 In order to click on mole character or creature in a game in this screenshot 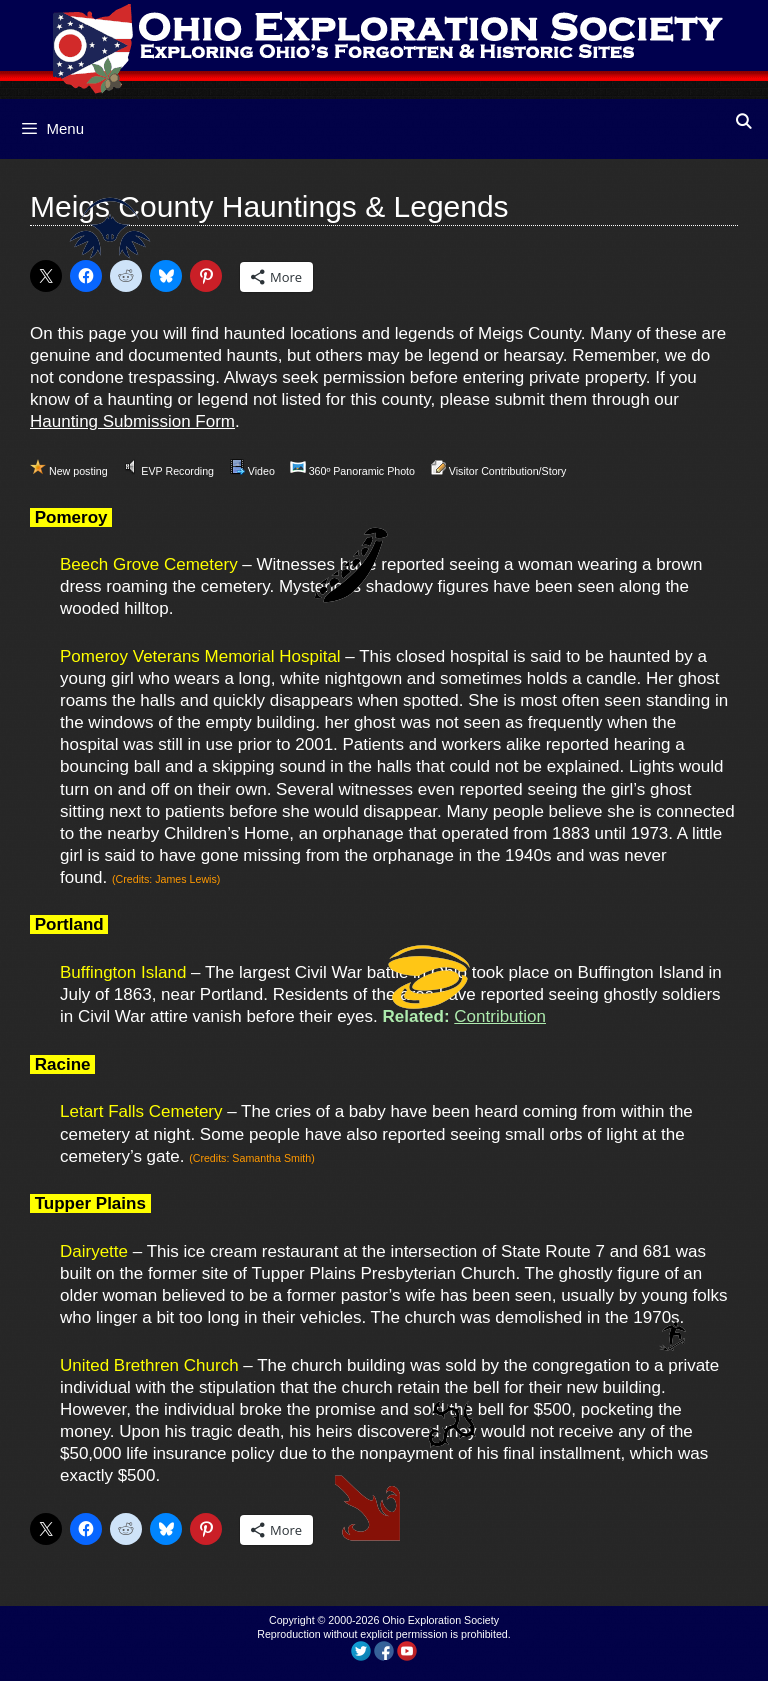, I will do `click(110, 223)`.